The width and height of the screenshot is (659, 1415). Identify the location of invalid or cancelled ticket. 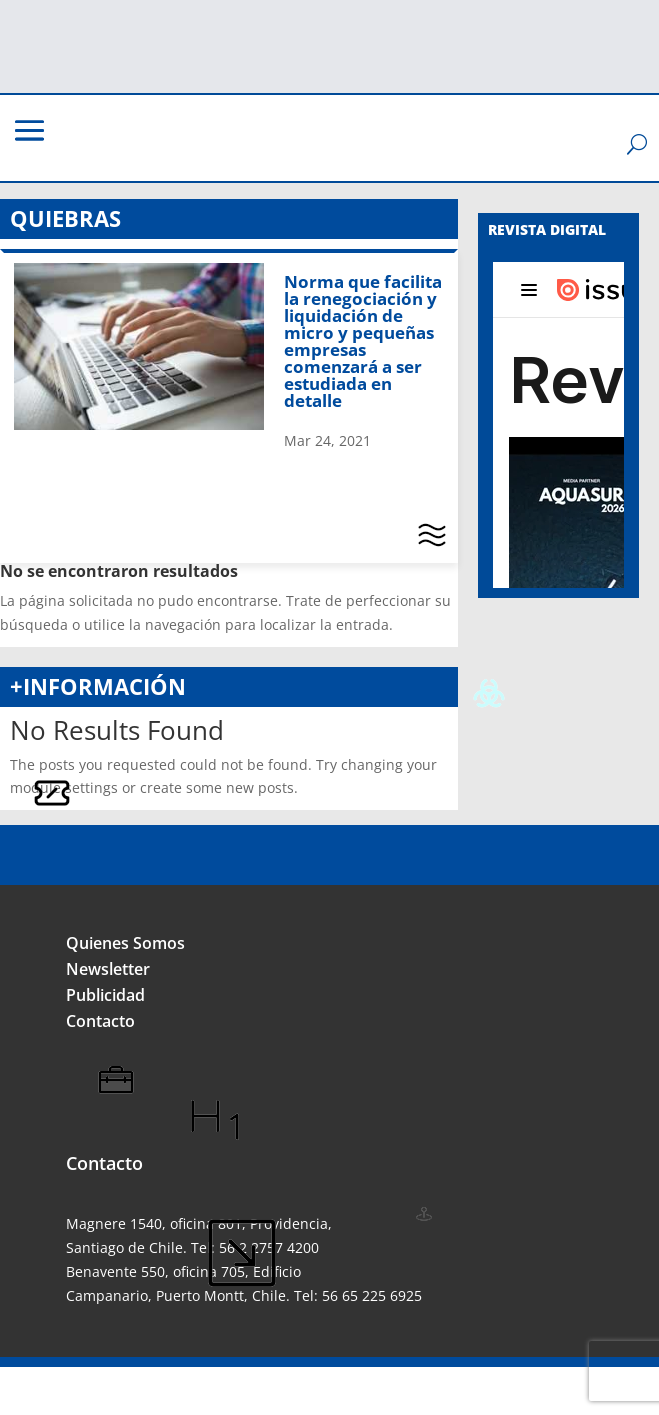
(52, 793).